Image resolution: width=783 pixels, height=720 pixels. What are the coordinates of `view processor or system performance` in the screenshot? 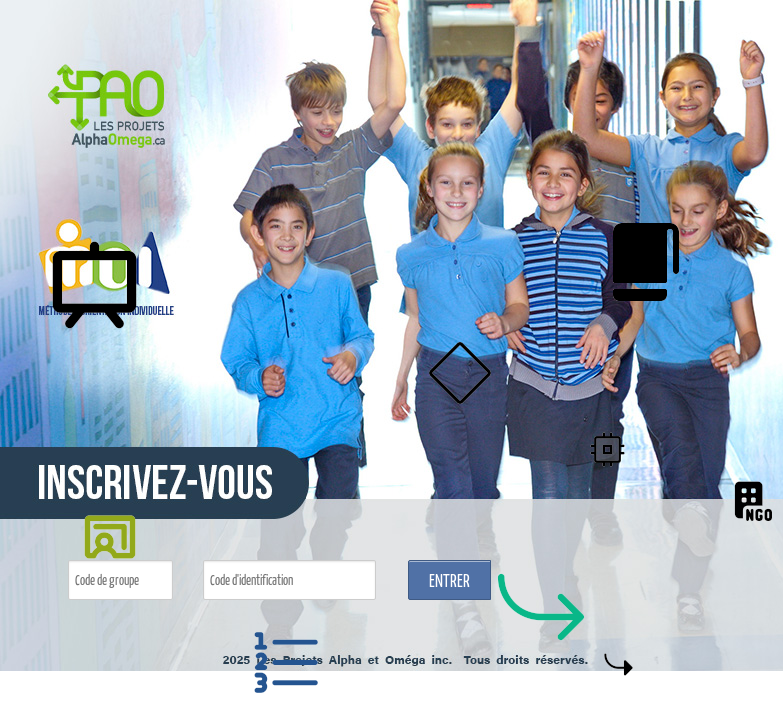 It's located at (607, 449).